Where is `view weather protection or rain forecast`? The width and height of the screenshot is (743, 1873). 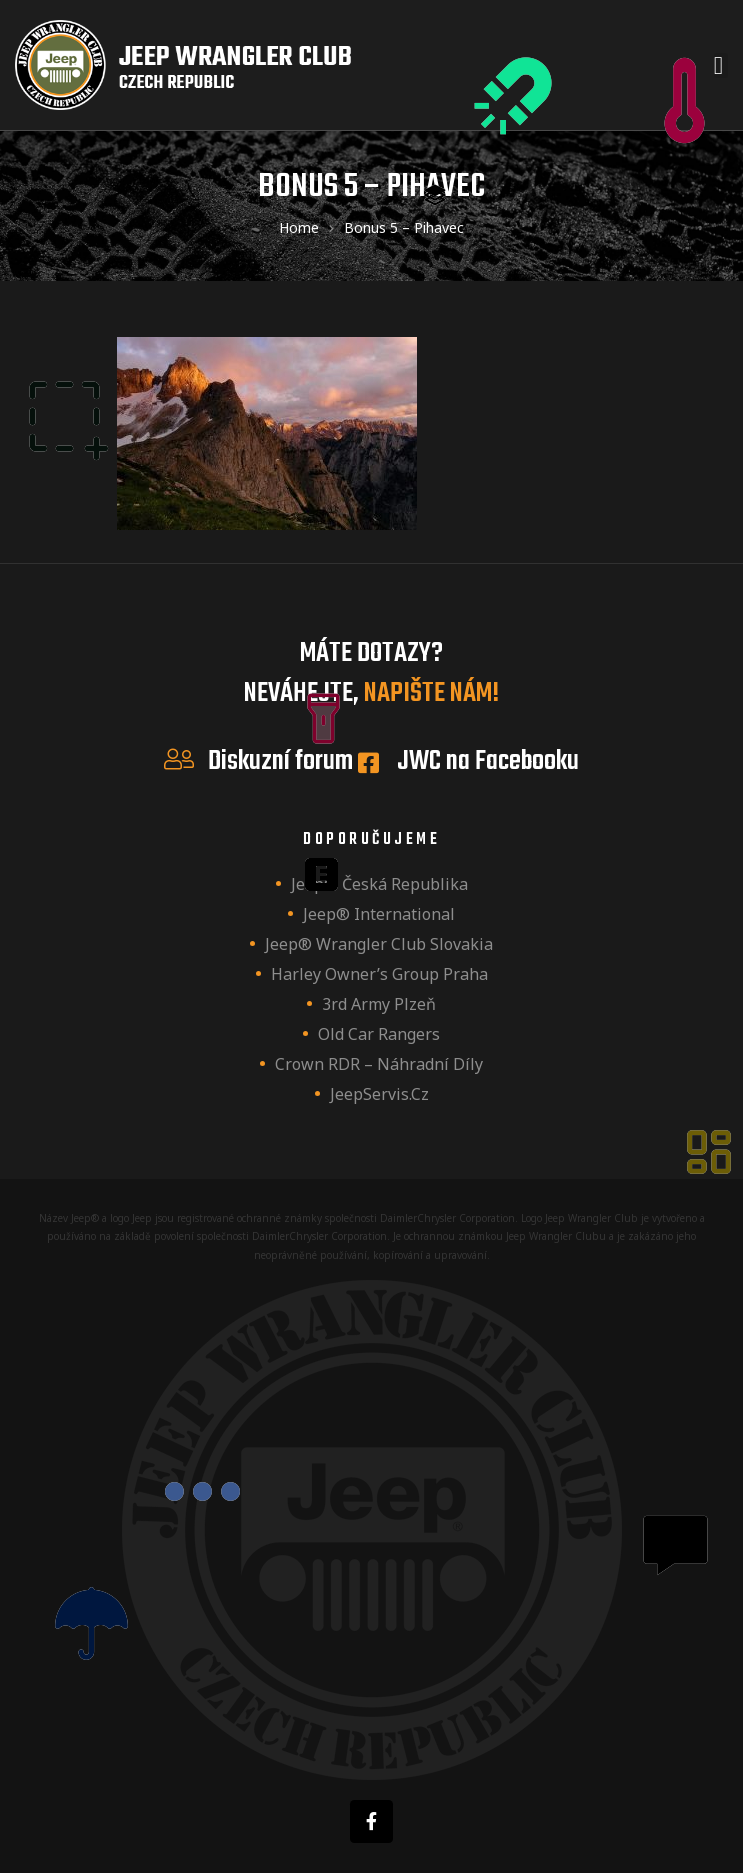
view weather protection or rain forecast is located at coordinates (91, 1623).